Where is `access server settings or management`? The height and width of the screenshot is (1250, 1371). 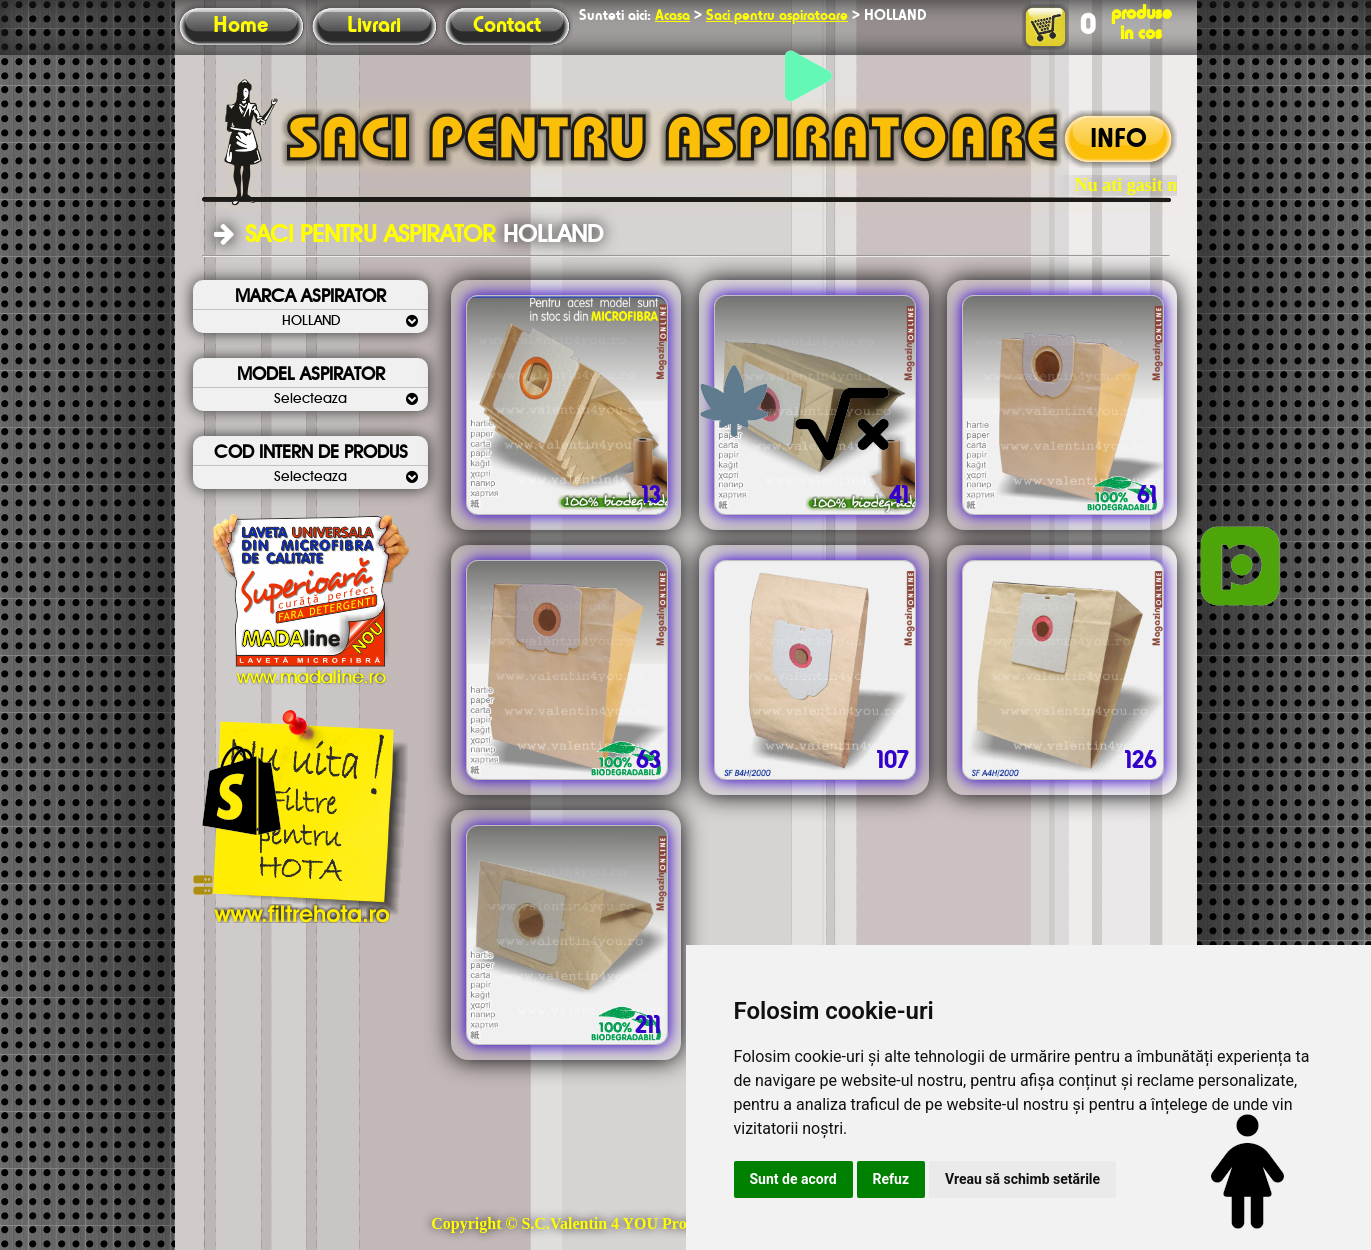
access server settings or management is located at coordinates (203, 885).